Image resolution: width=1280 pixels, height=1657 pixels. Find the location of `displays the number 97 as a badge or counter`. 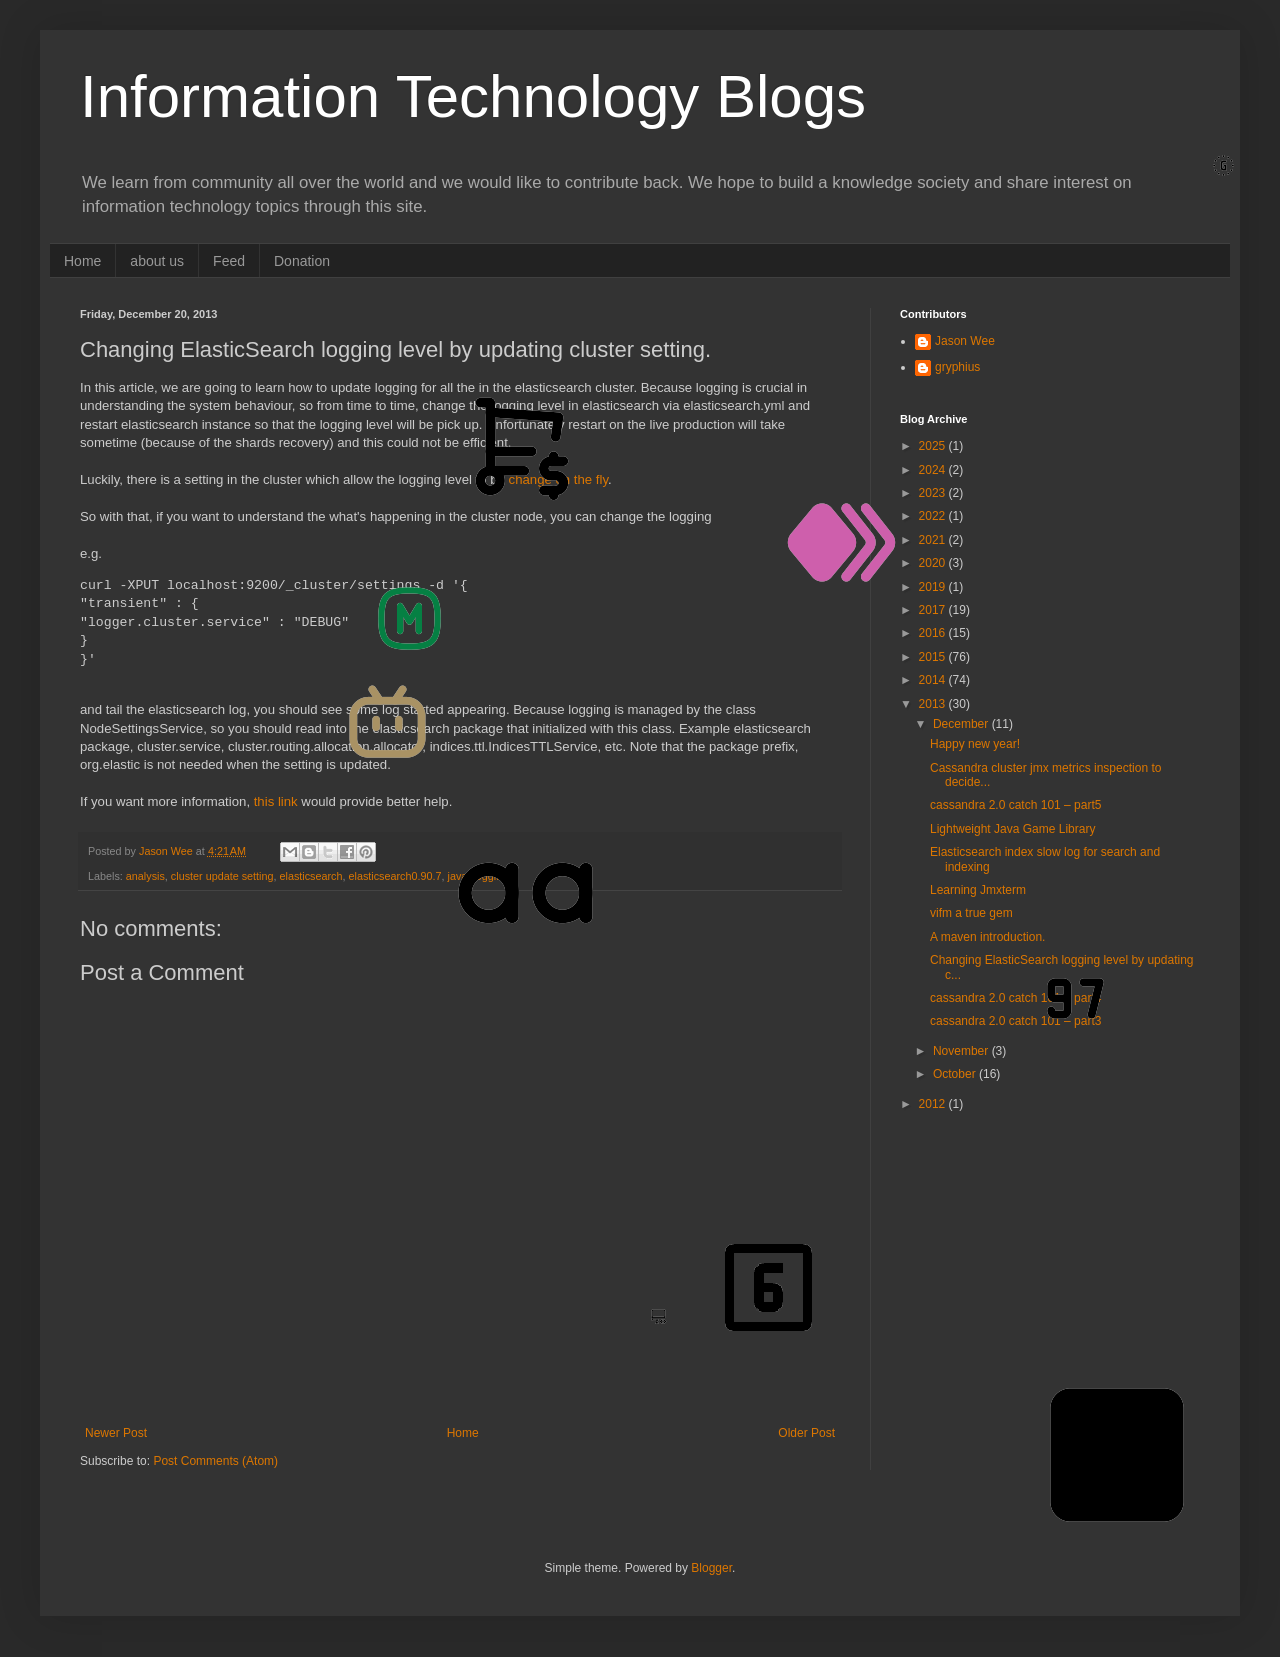

displays the number 97 as a badge or counter is located at coordinates (1075, 998).